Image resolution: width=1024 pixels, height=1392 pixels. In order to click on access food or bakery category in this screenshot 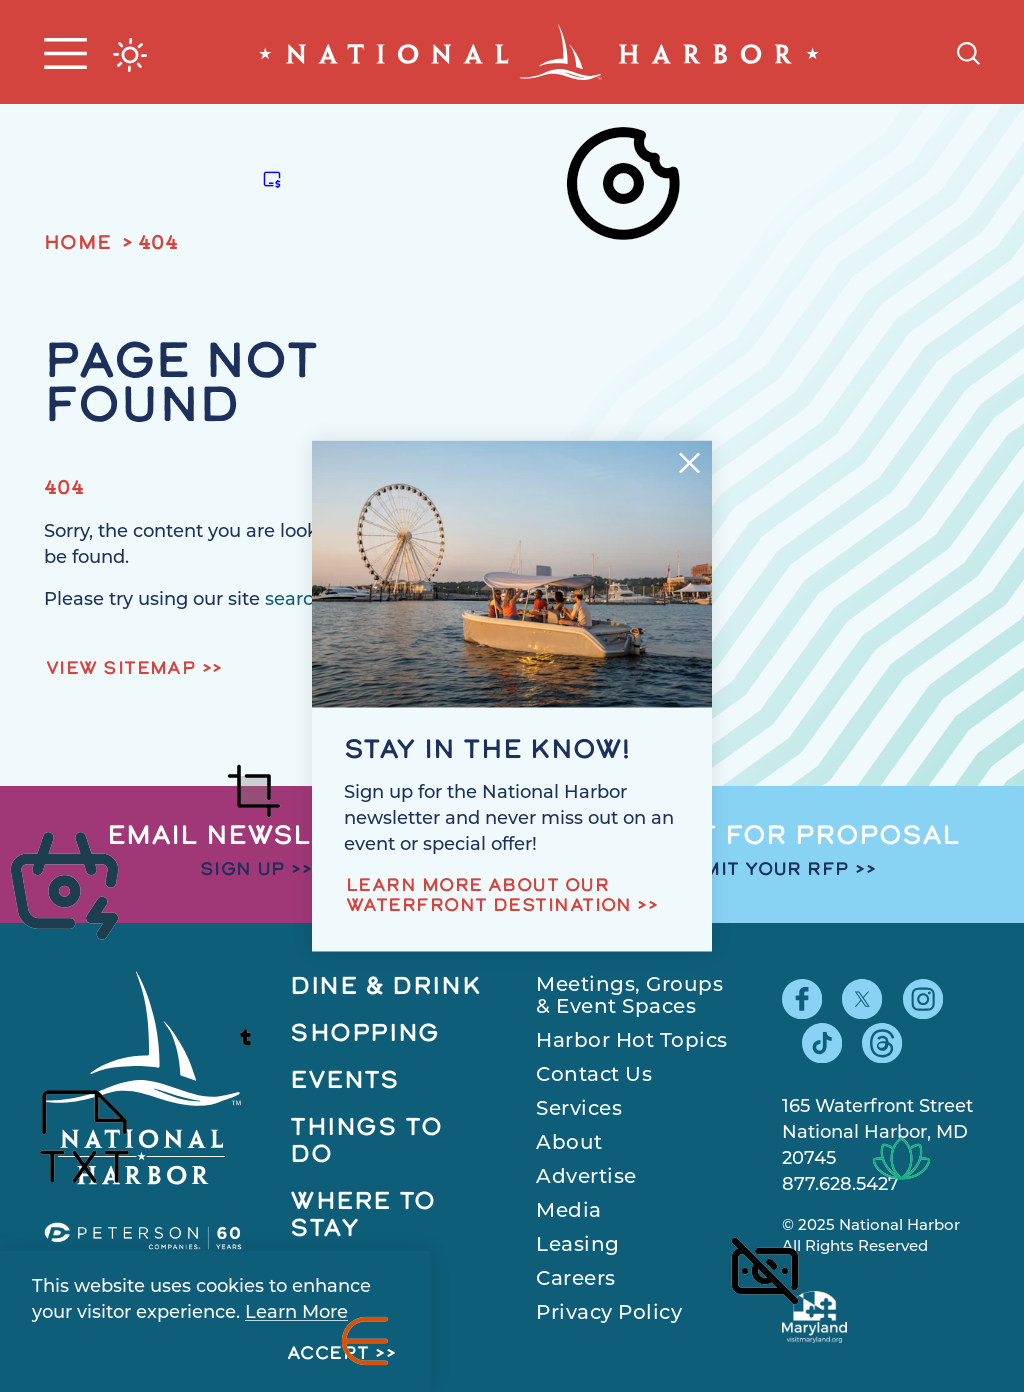, I will do `click(623, 183)`.